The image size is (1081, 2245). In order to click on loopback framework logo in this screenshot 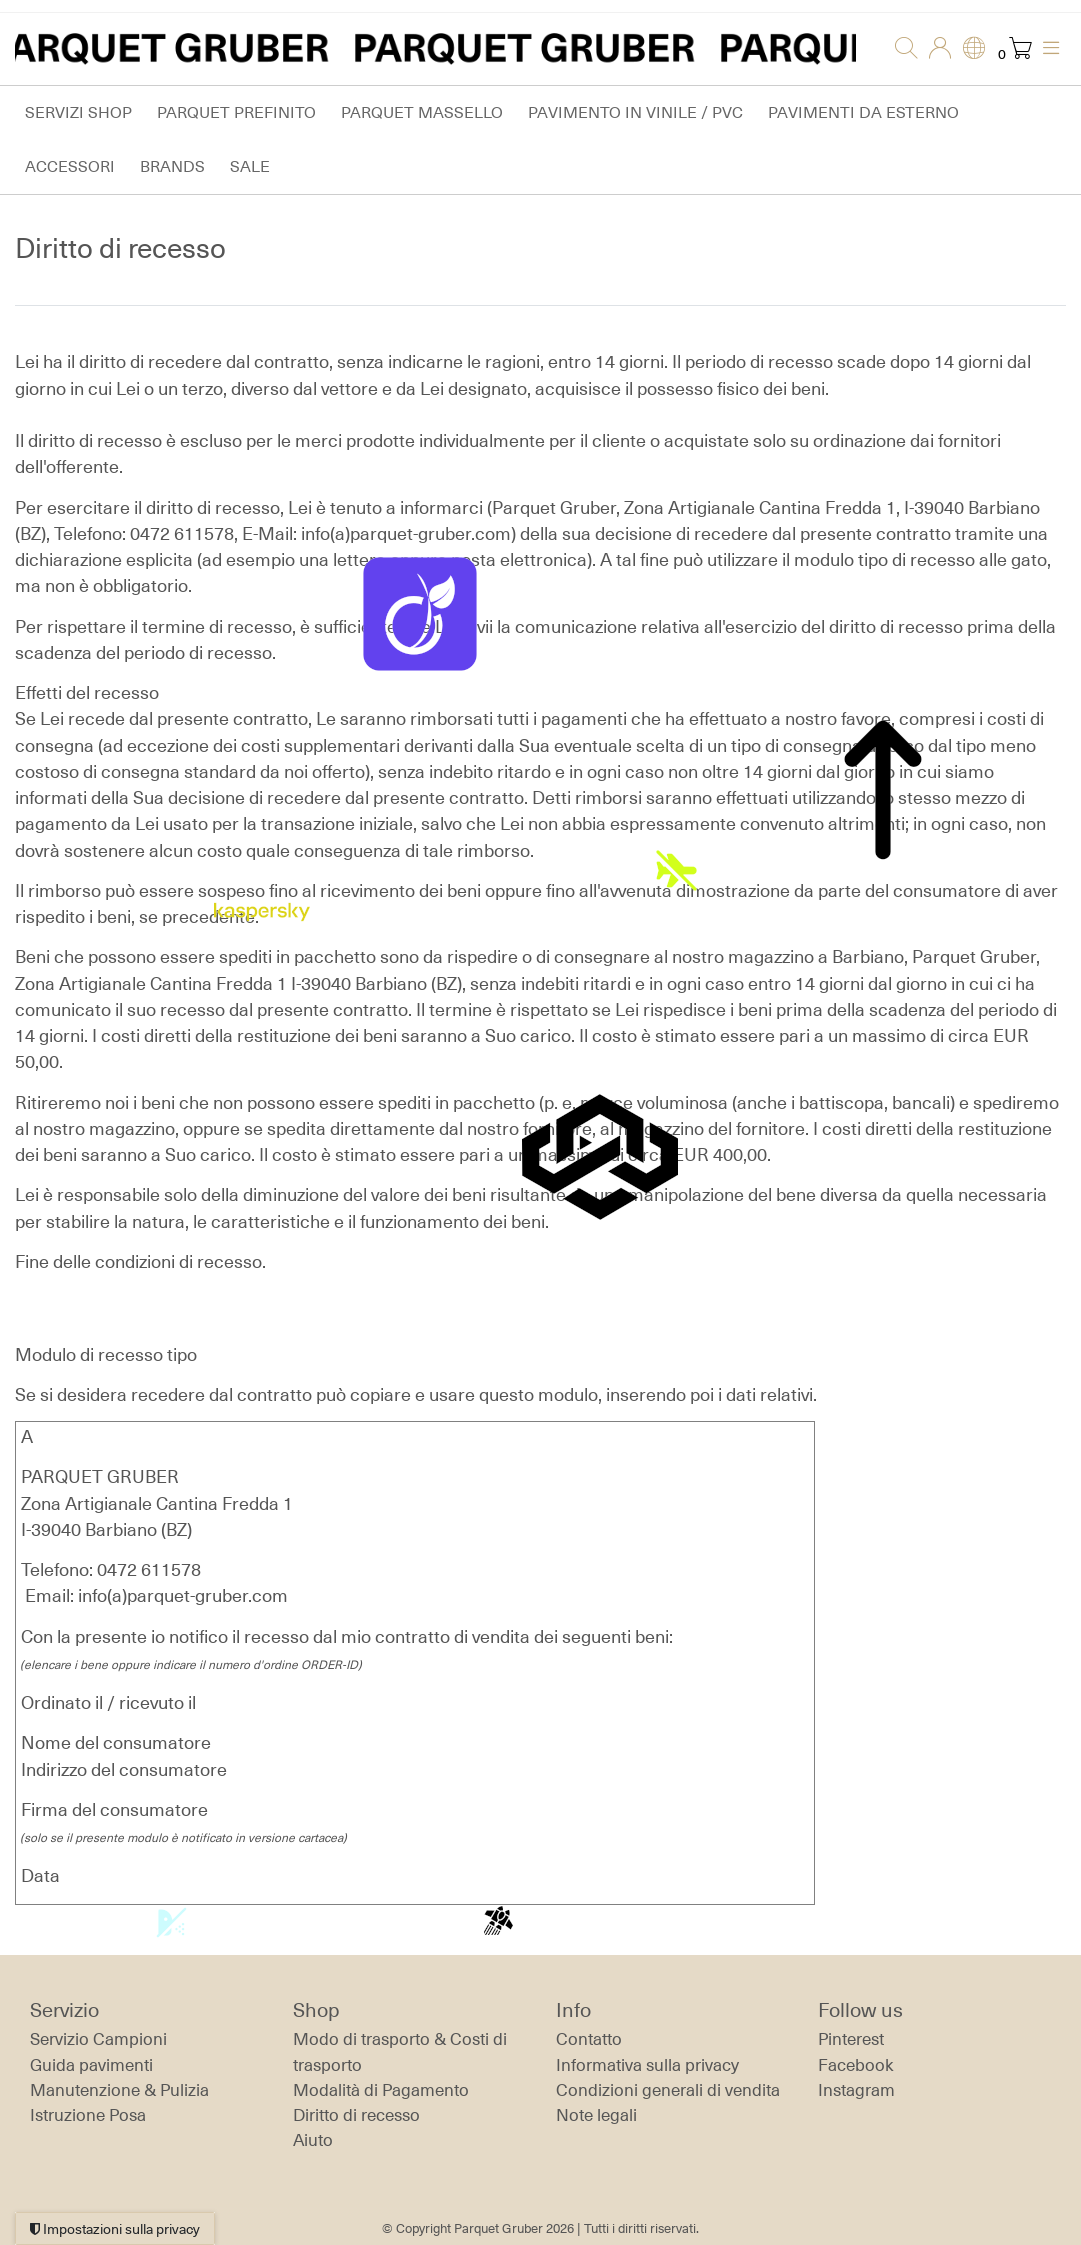, I will do `click(600, 1157)`.